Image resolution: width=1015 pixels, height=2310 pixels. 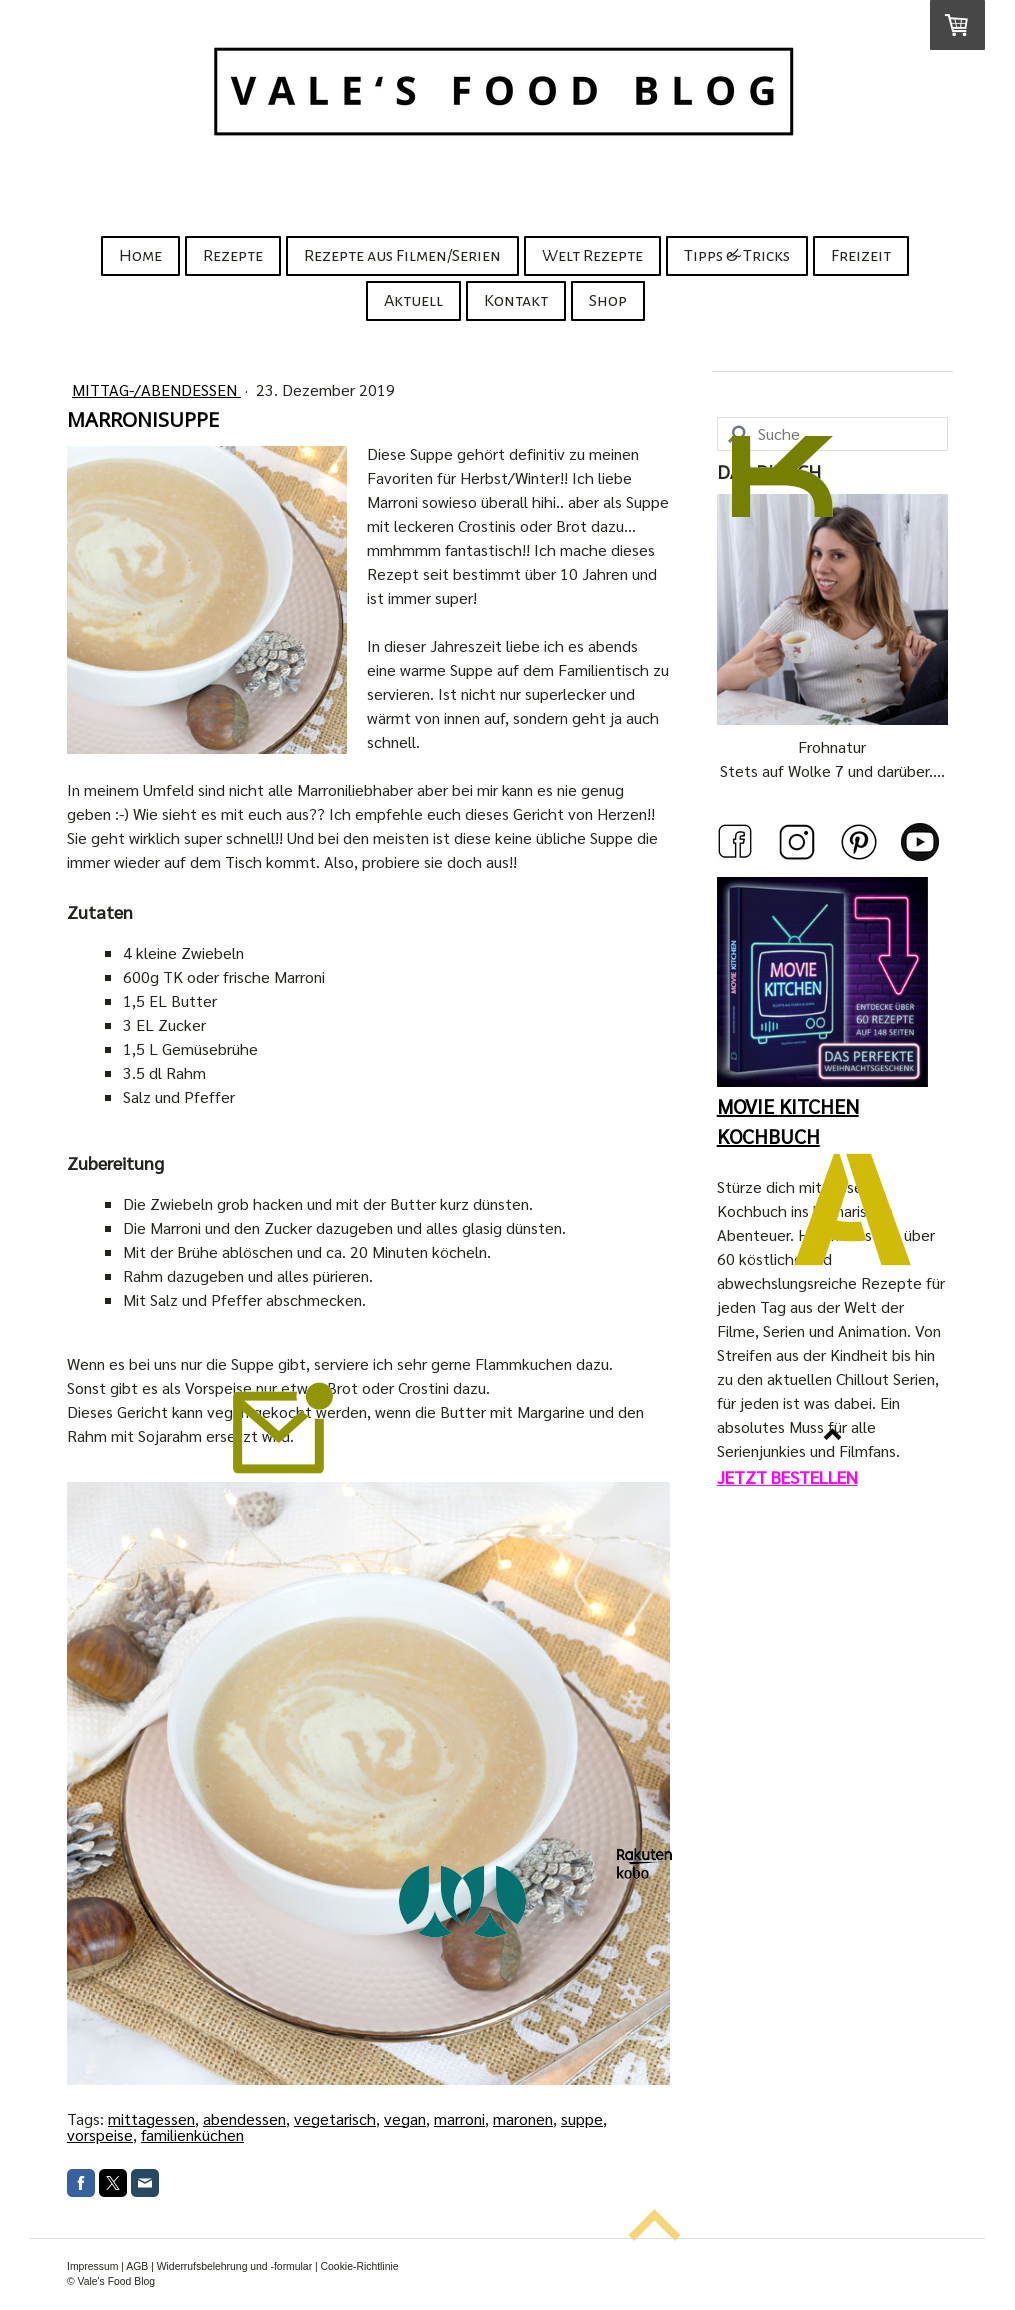 What do you see at coordinates (278, 1432) in the screenshot?
I see `indicates unread mail or messages` at bounding box center [278, 1432].